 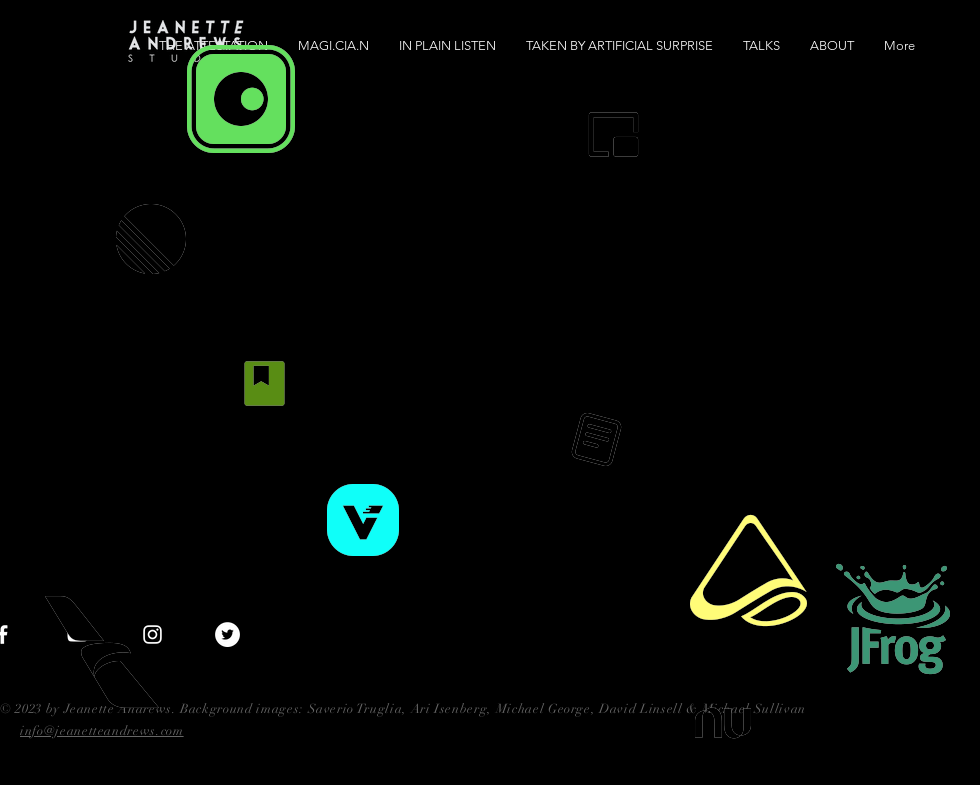 What do you see at coordinates (748, 570) in the screenshot?
I see `mobx-state-tree library logo` at bounding box center [748, 570].